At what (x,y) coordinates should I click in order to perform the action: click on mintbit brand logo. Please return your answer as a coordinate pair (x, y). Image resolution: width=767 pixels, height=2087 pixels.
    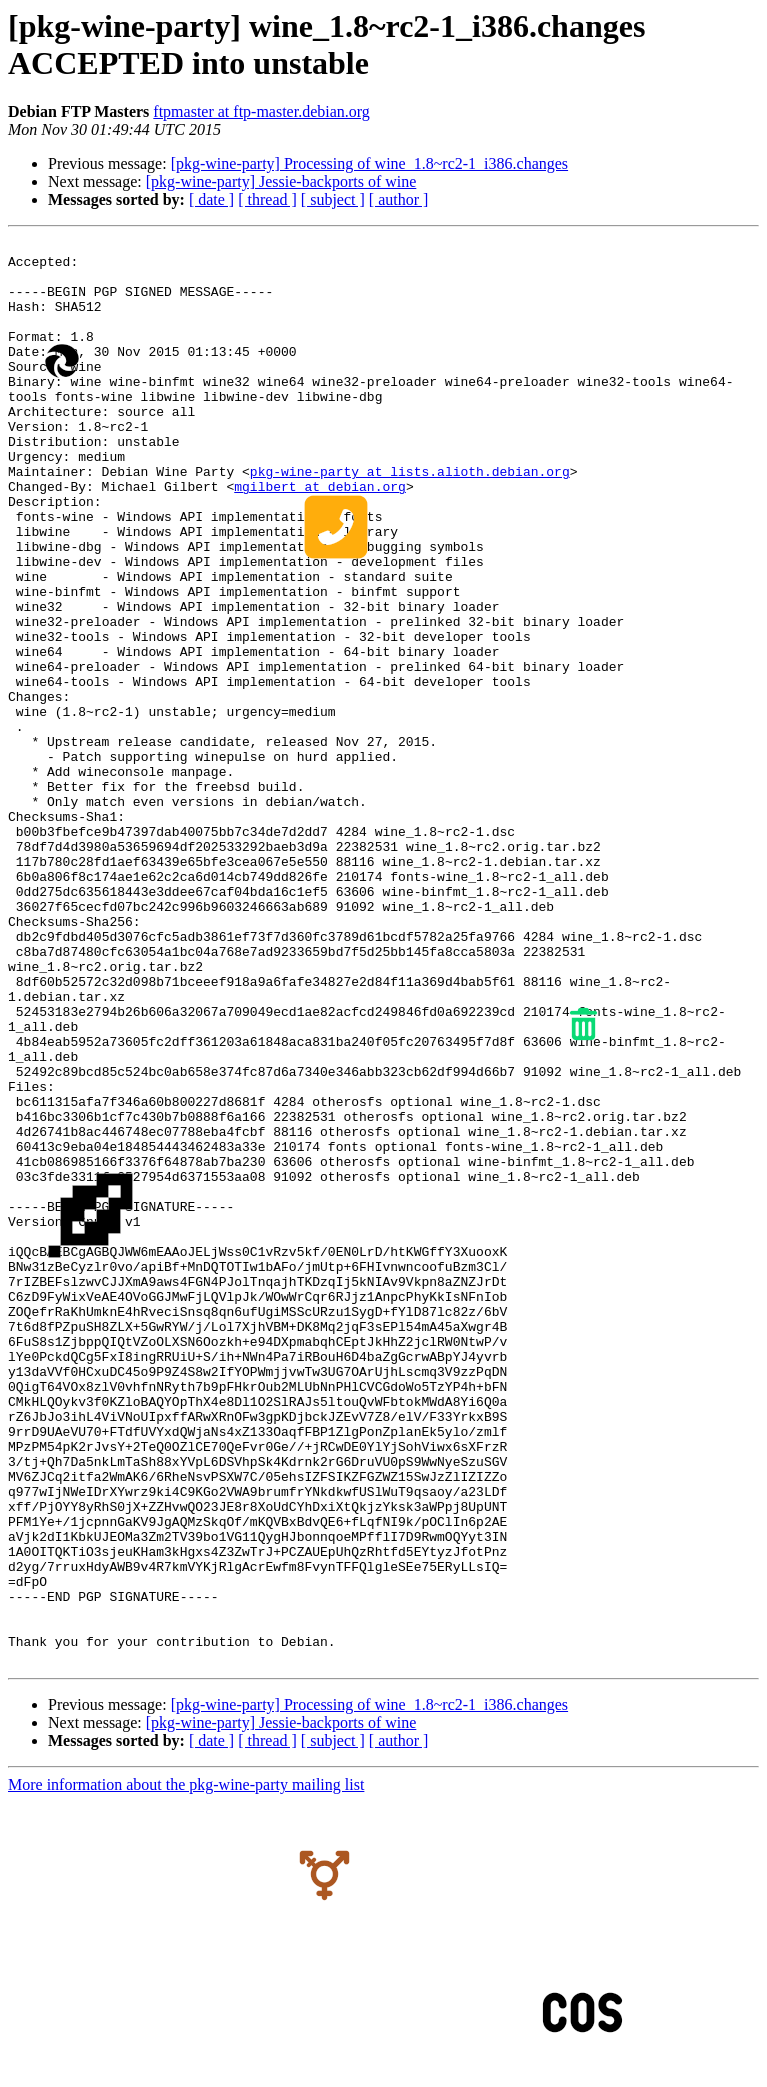
    Looking at the image, I should click on (90, 1215).